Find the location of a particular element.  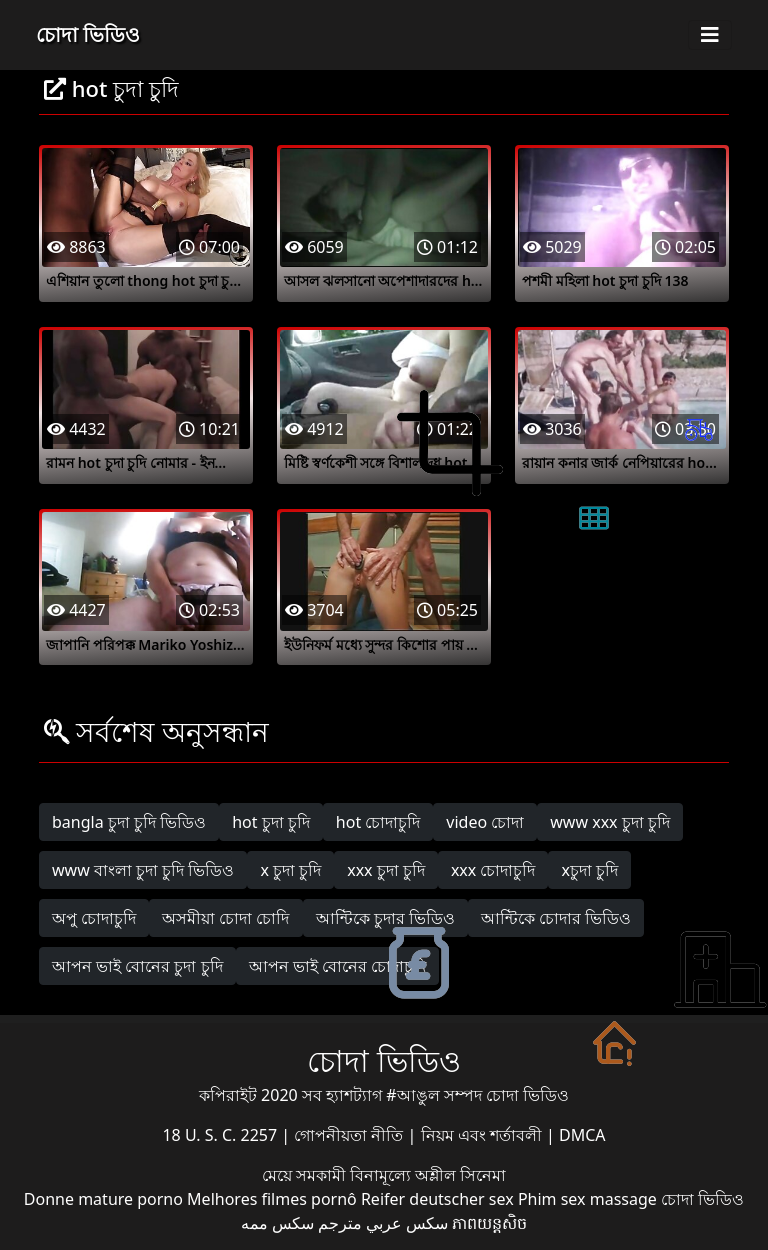

find nearby hospitals or medical facilities is located at coordinates (715, 969).